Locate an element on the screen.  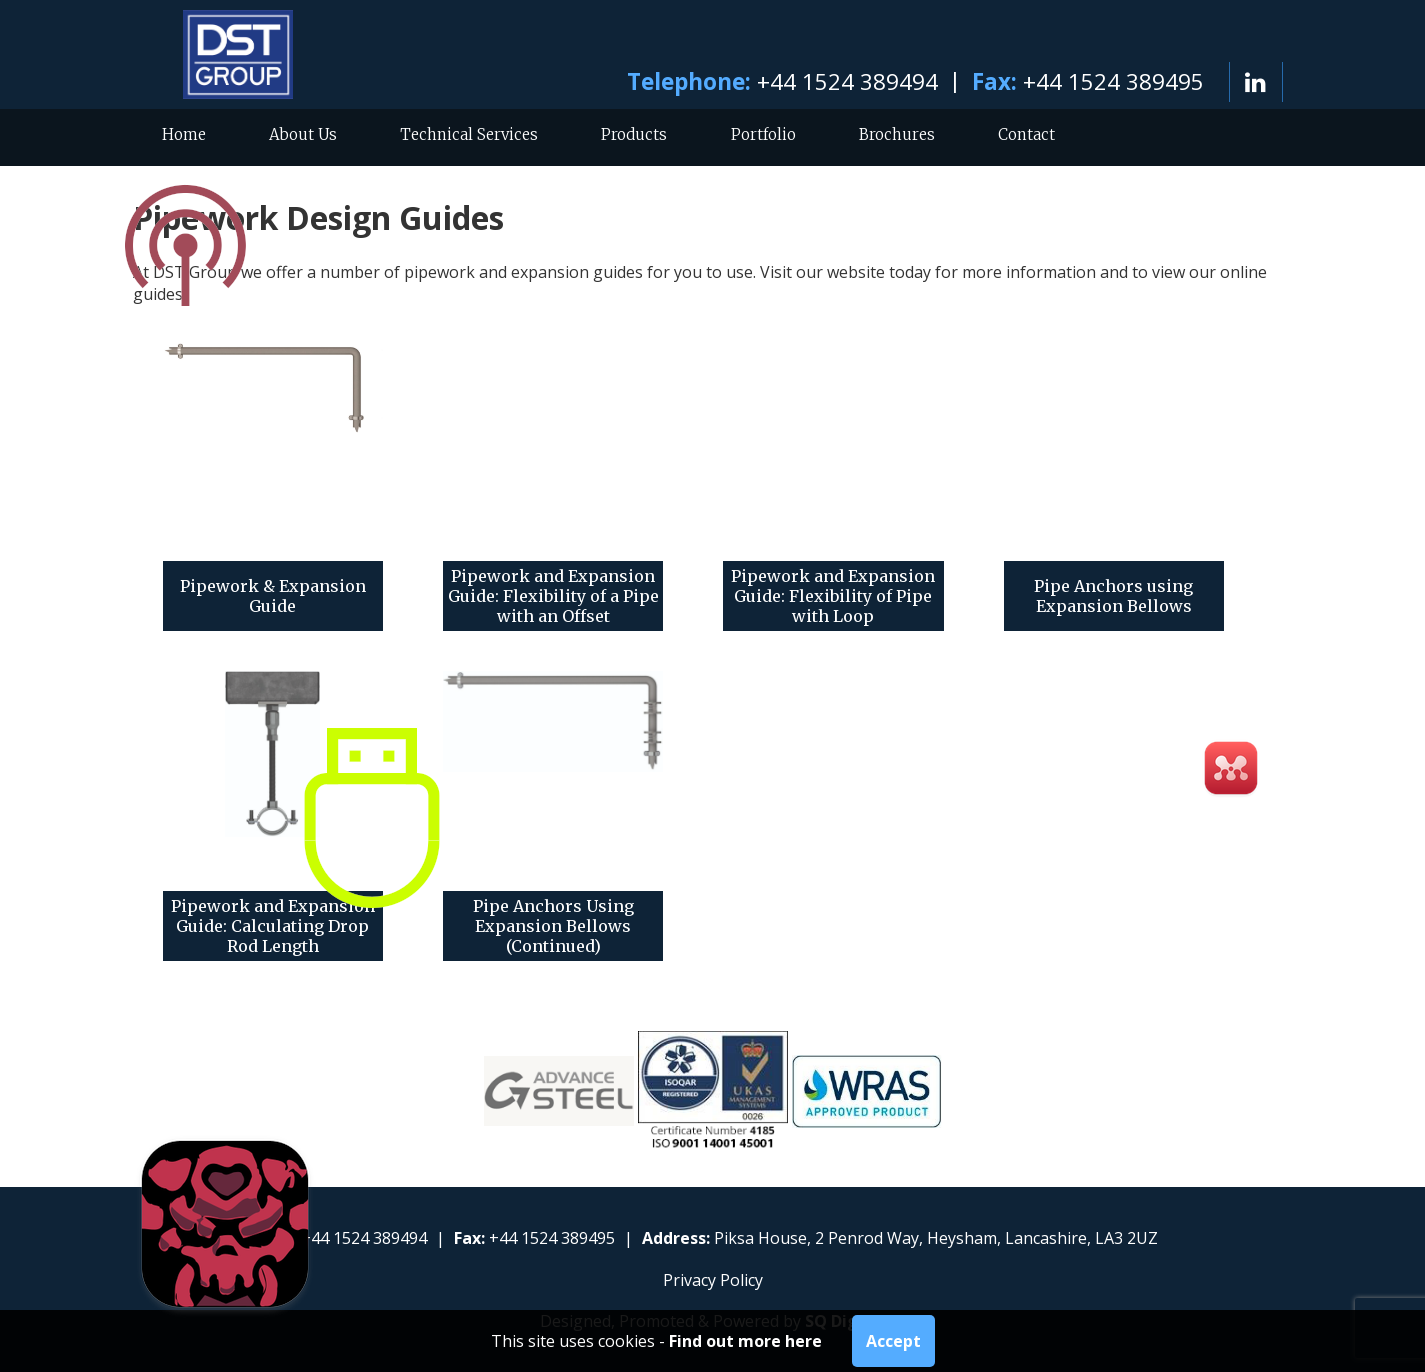
open the podcasts app is located at coordinates (189, 241).